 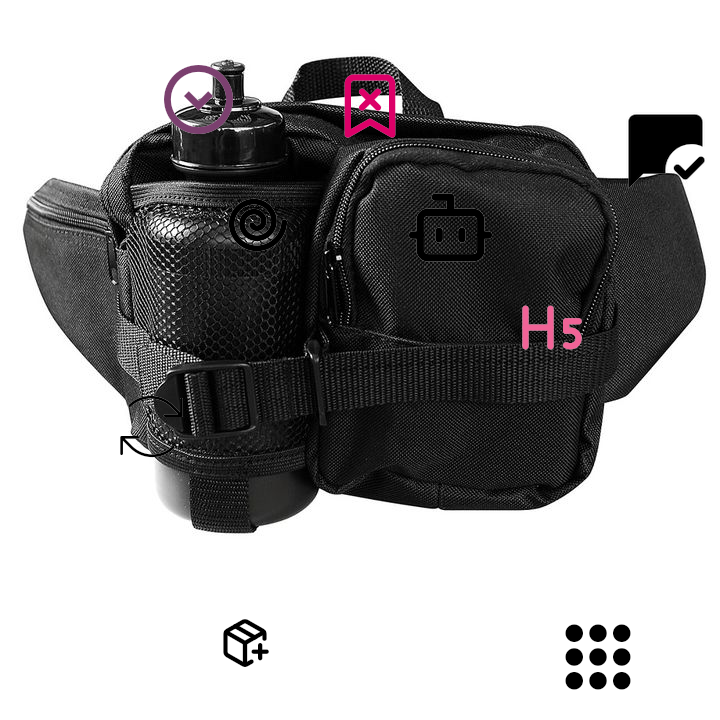 What do you see at coordinates (665, 151) in the screenshot?
I see `message has been read` at bounding box center [665, 151].